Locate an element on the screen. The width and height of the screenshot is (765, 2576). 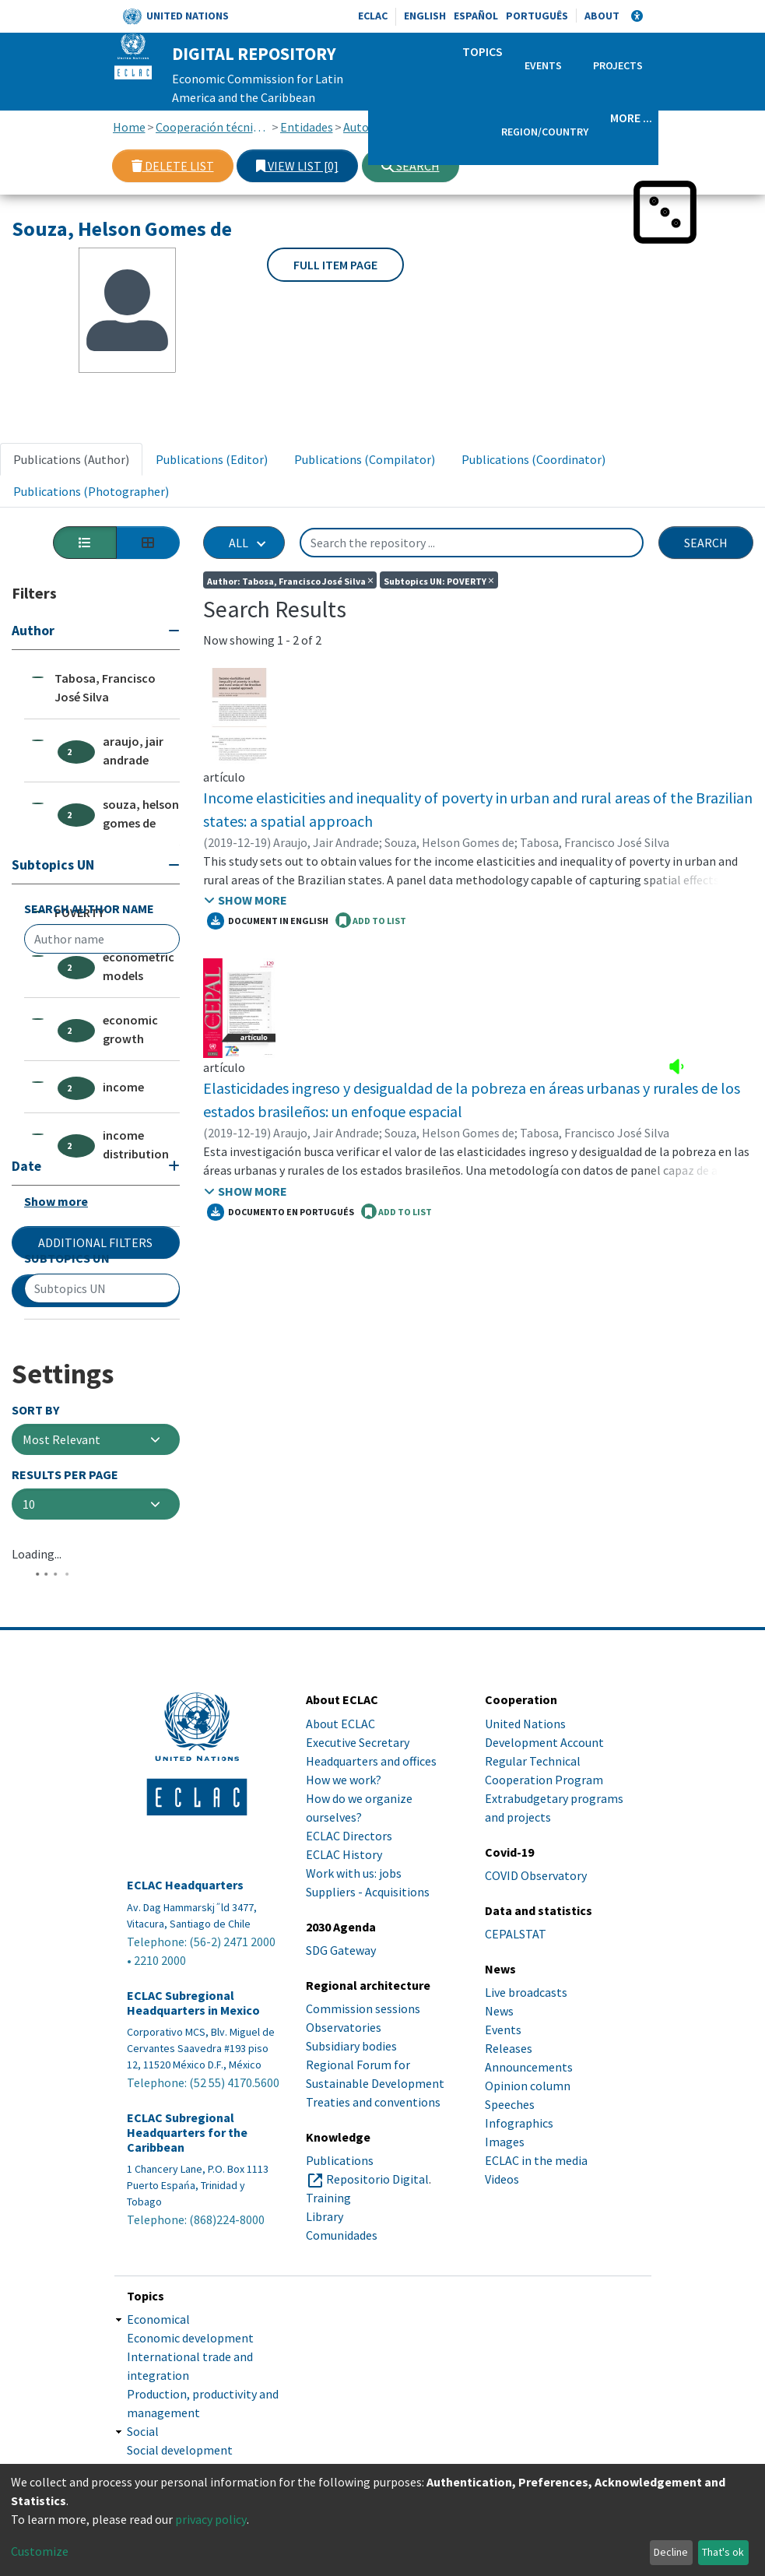
decrease audio volume is located at coordinates (677, 1067).